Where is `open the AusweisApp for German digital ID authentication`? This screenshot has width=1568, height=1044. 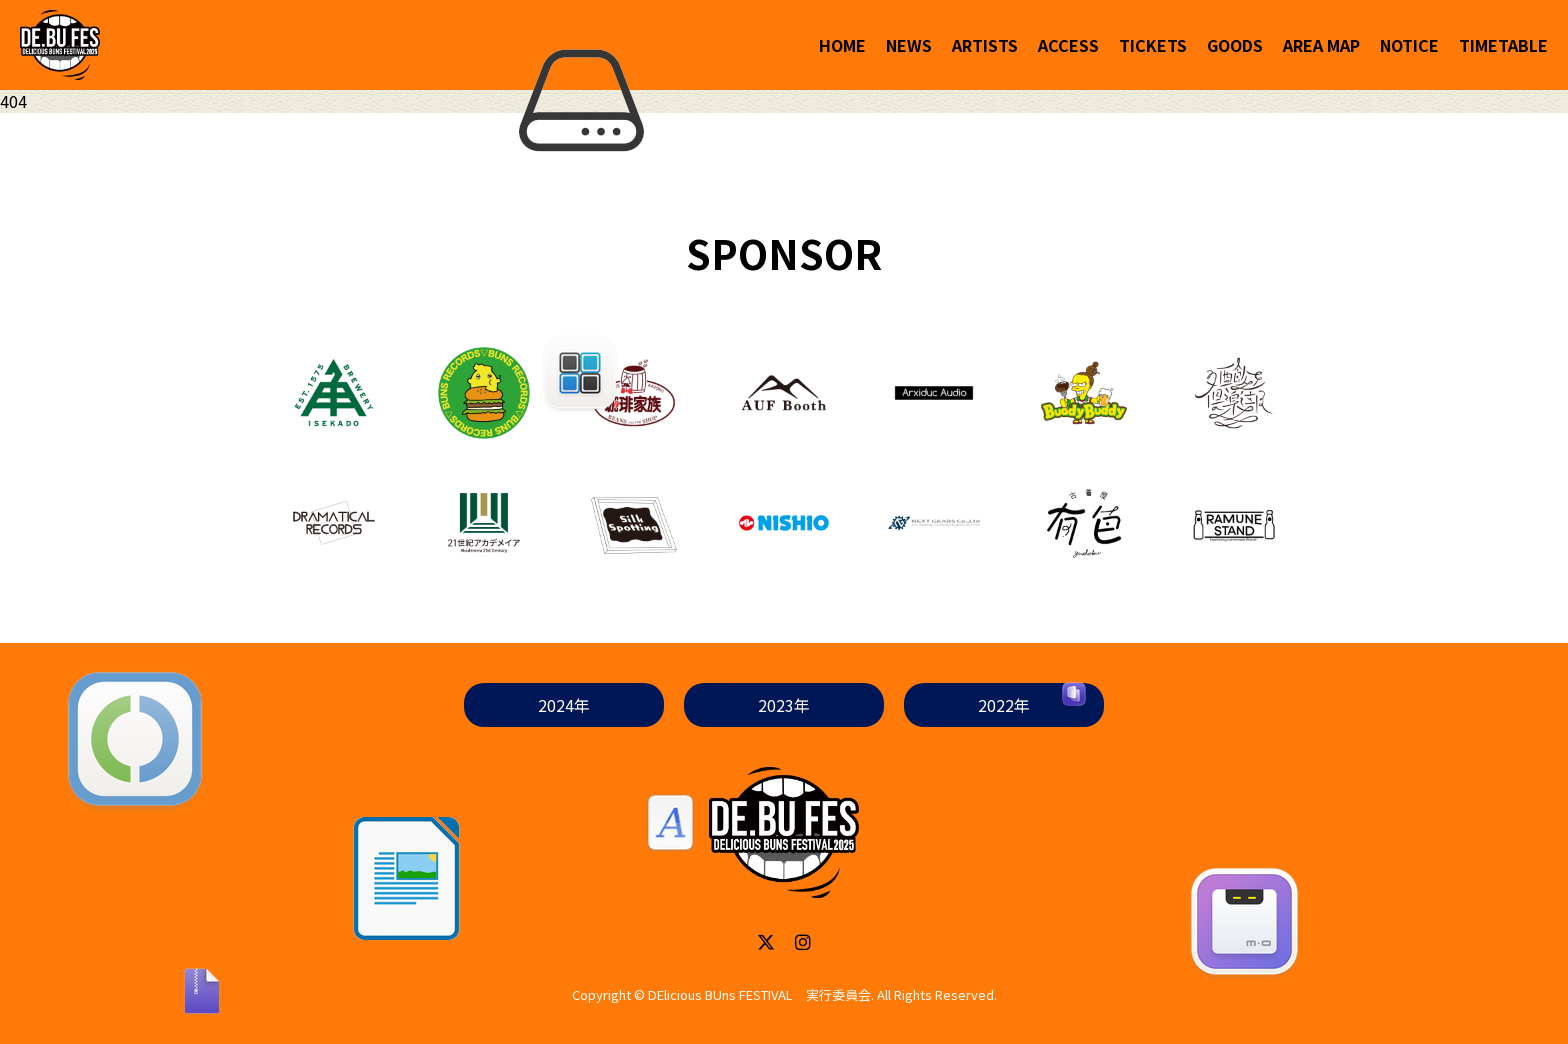
open the AusweisApp for German digital ID authentication is located at coordinates (135, 739).